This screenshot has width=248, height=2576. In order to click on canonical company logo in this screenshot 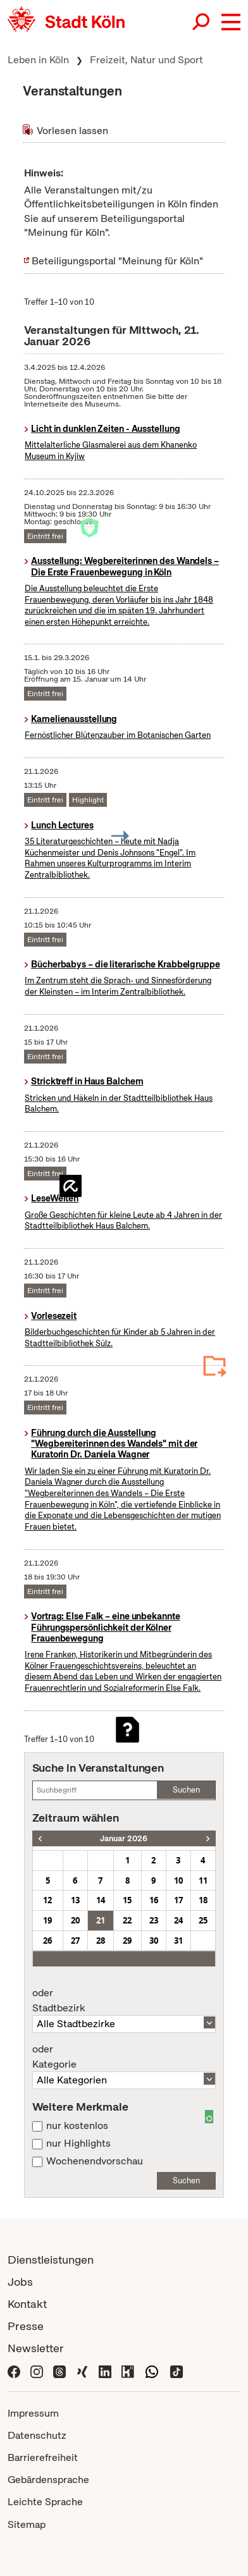, I will do `click(209, 2116)`.